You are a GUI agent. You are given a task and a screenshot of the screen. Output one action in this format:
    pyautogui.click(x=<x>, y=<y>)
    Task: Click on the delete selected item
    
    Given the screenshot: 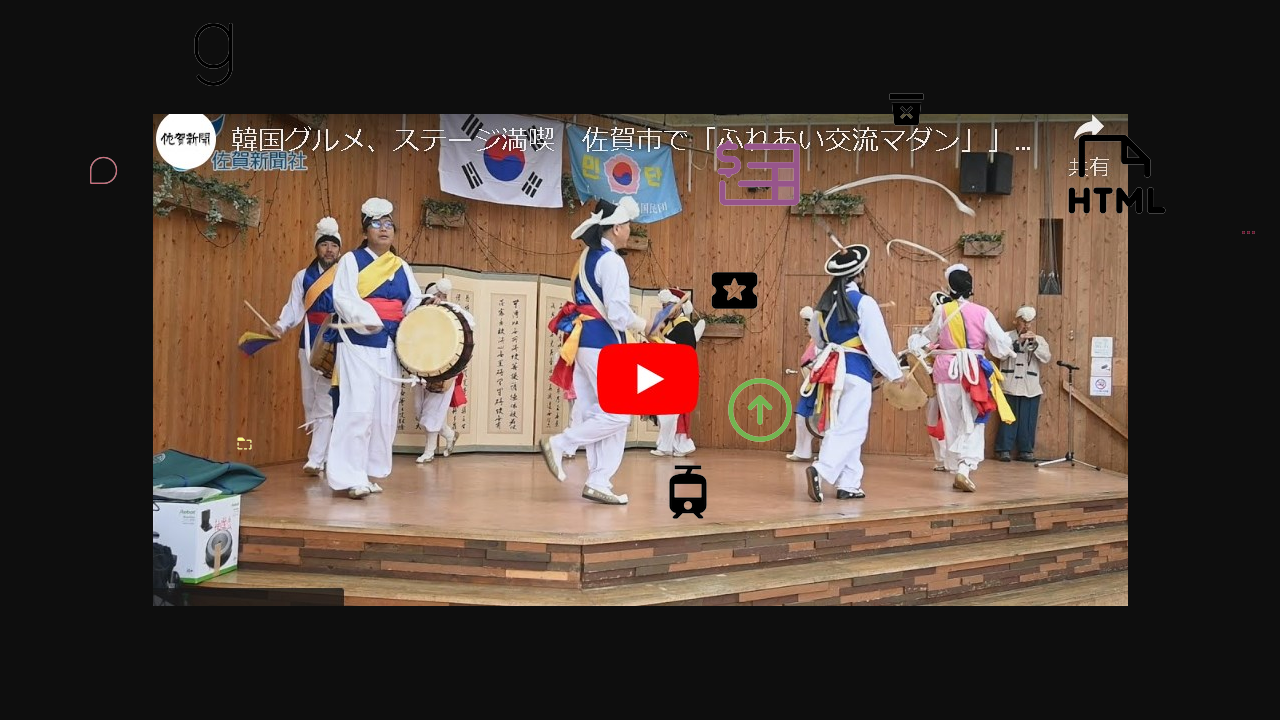 What is the action you would take?
    pyautogui.click(x=906, y=109)
    